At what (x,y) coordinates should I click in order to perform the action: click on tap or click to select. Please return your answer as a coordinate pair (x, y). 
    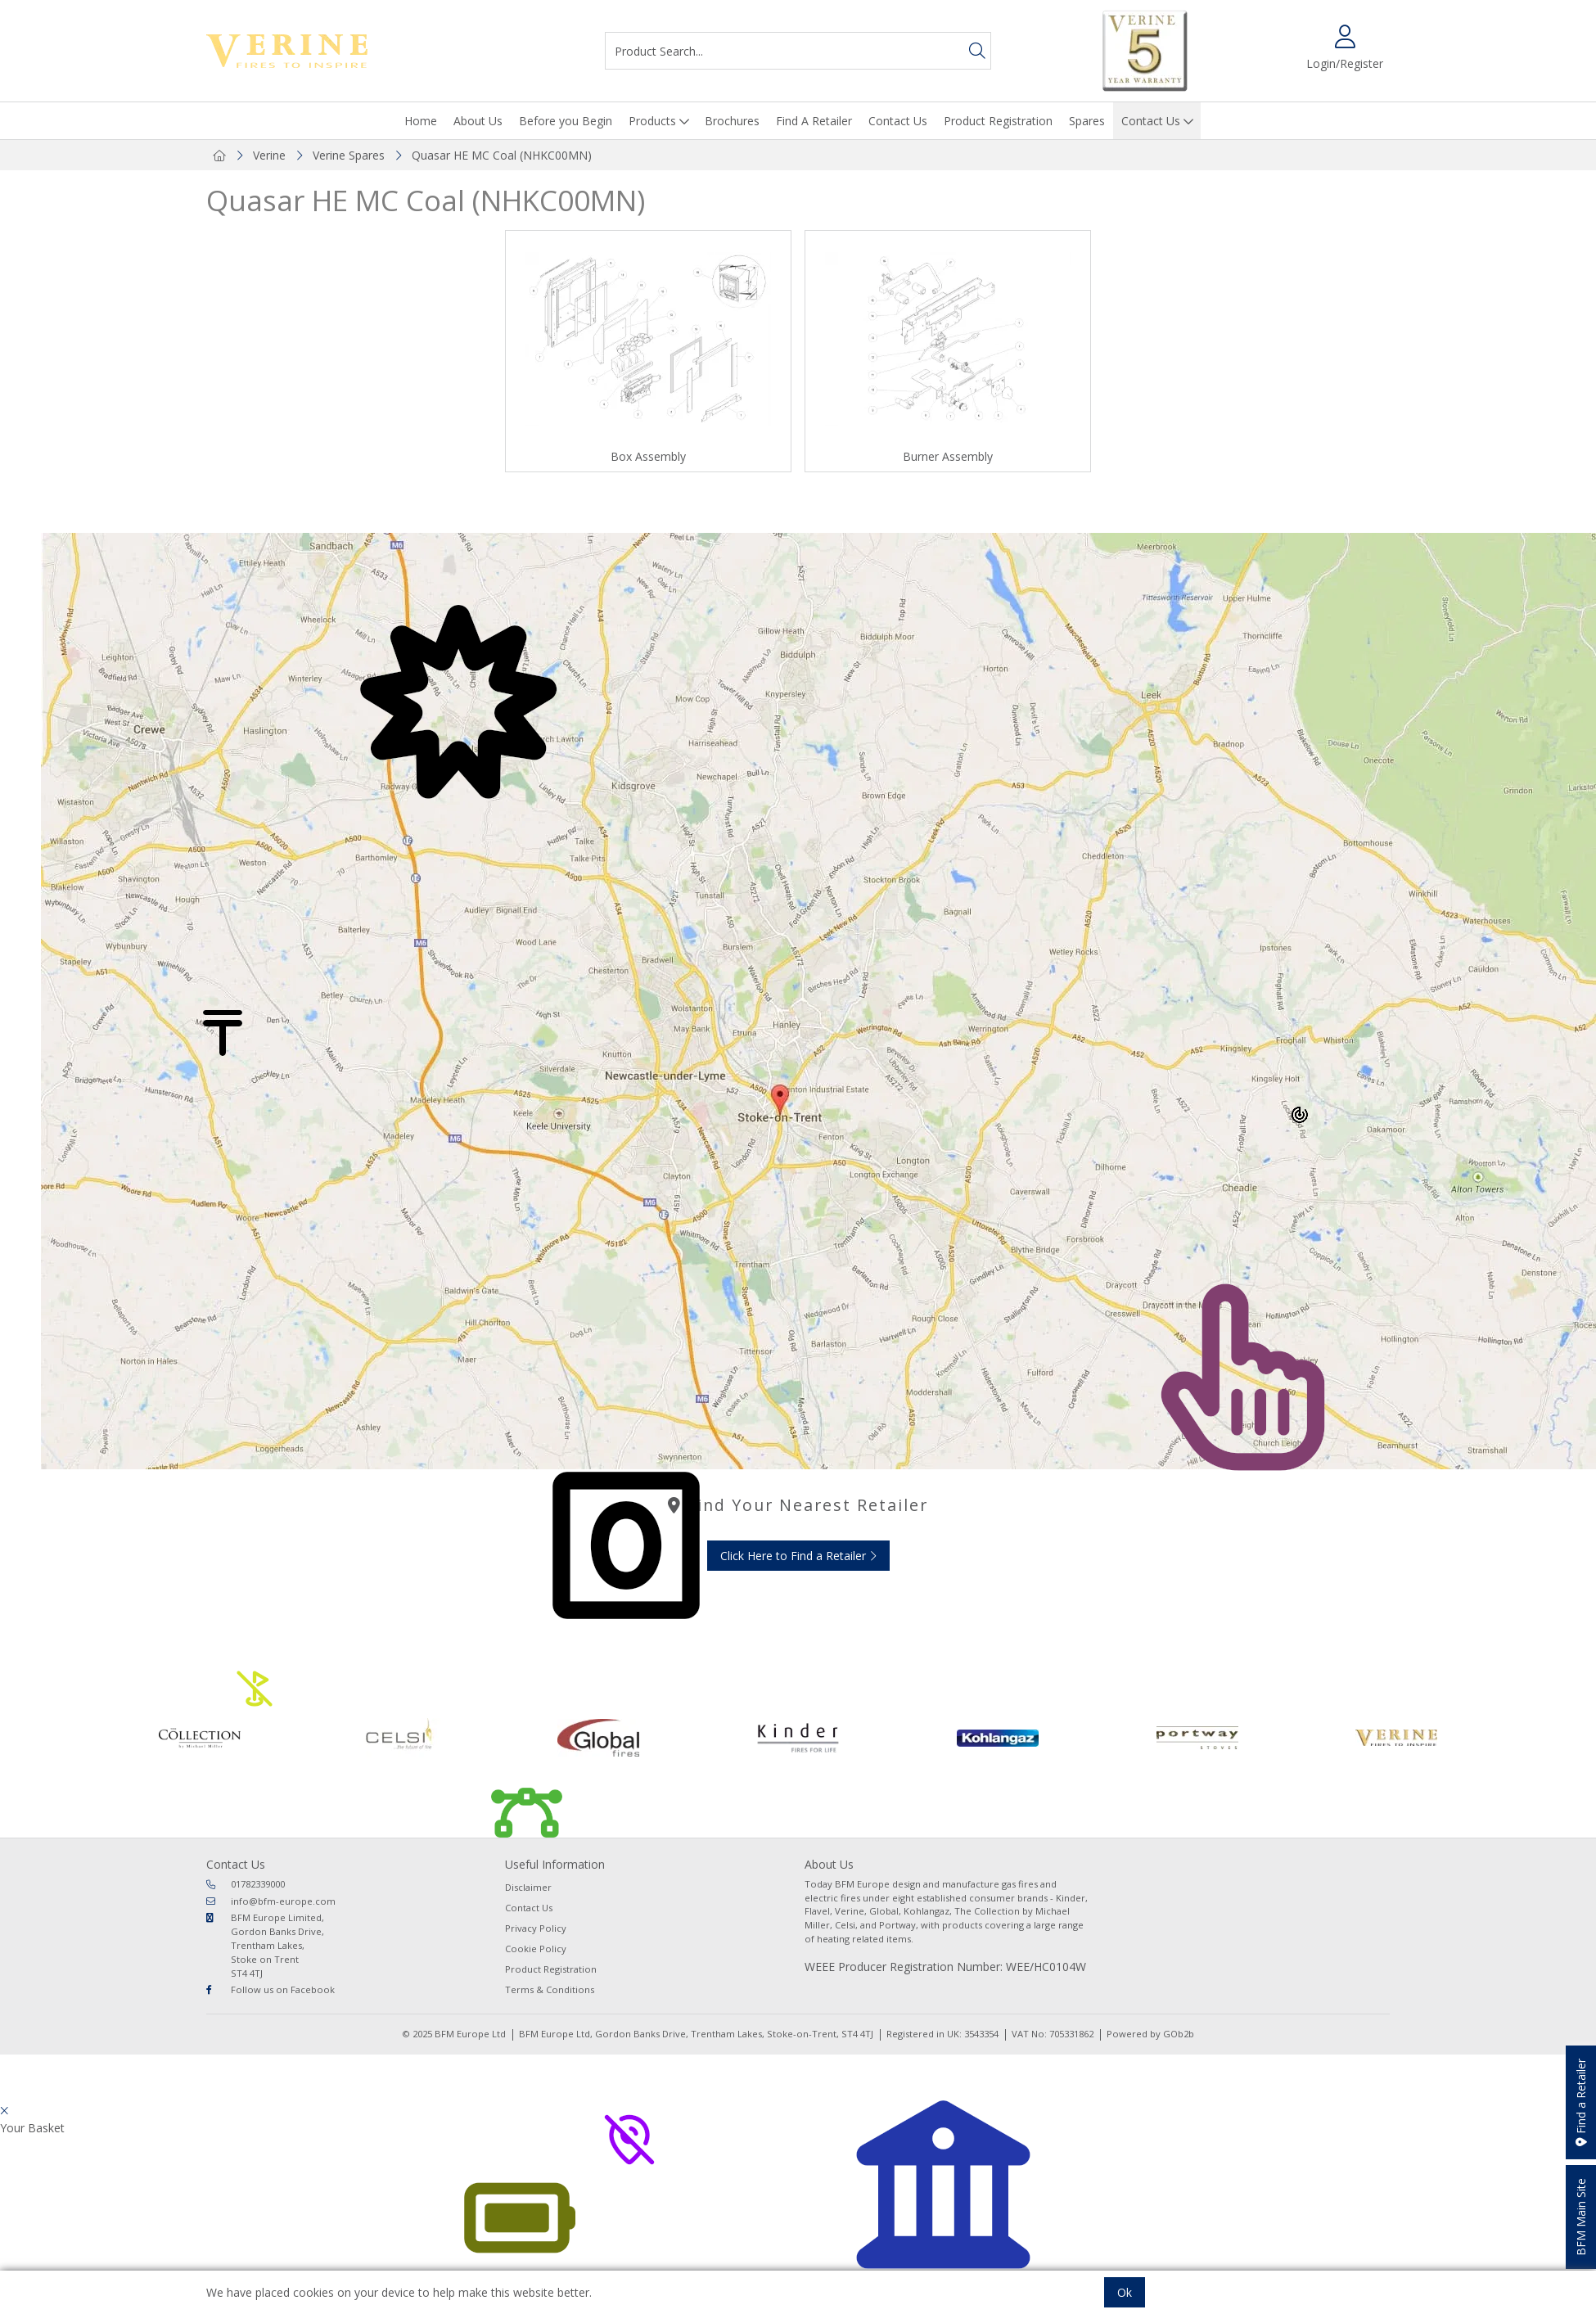
    Looking at the image, I should click on (1242, 1377).